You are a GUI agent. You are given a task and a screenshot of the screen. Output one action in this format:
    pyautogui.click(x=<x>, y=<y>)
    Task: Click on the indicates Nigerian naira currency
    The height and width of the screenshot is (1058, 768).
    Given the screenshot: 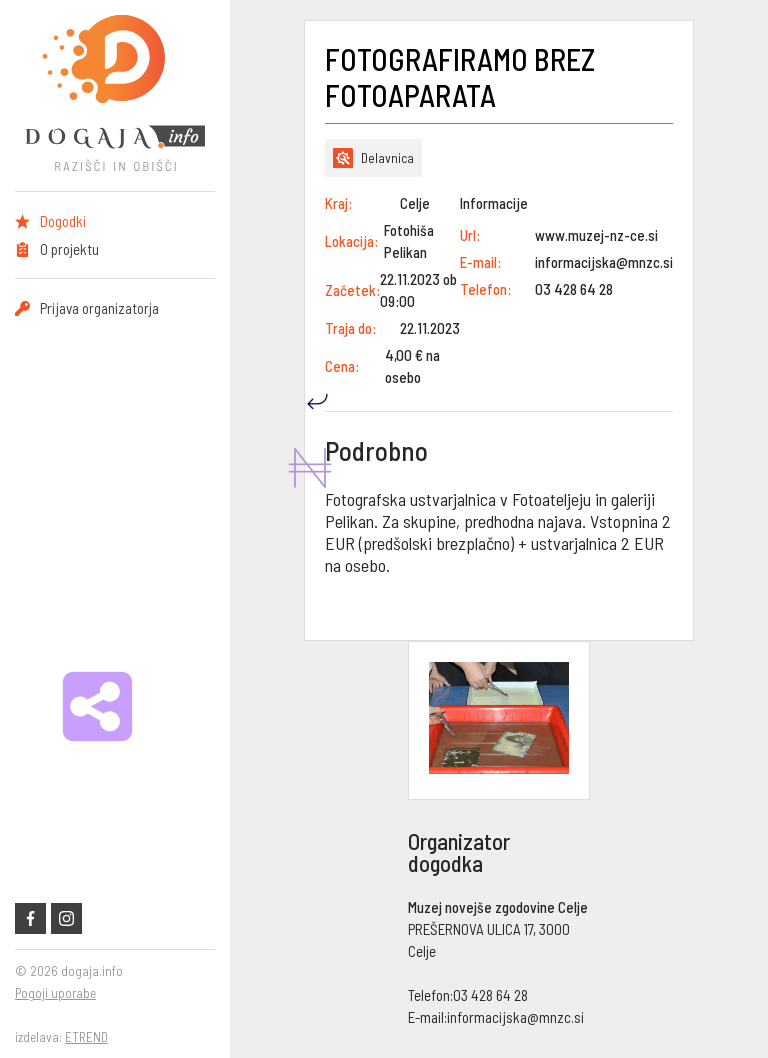 What is the action you would take?
    pyautogui.click(x=310, y=468)
    